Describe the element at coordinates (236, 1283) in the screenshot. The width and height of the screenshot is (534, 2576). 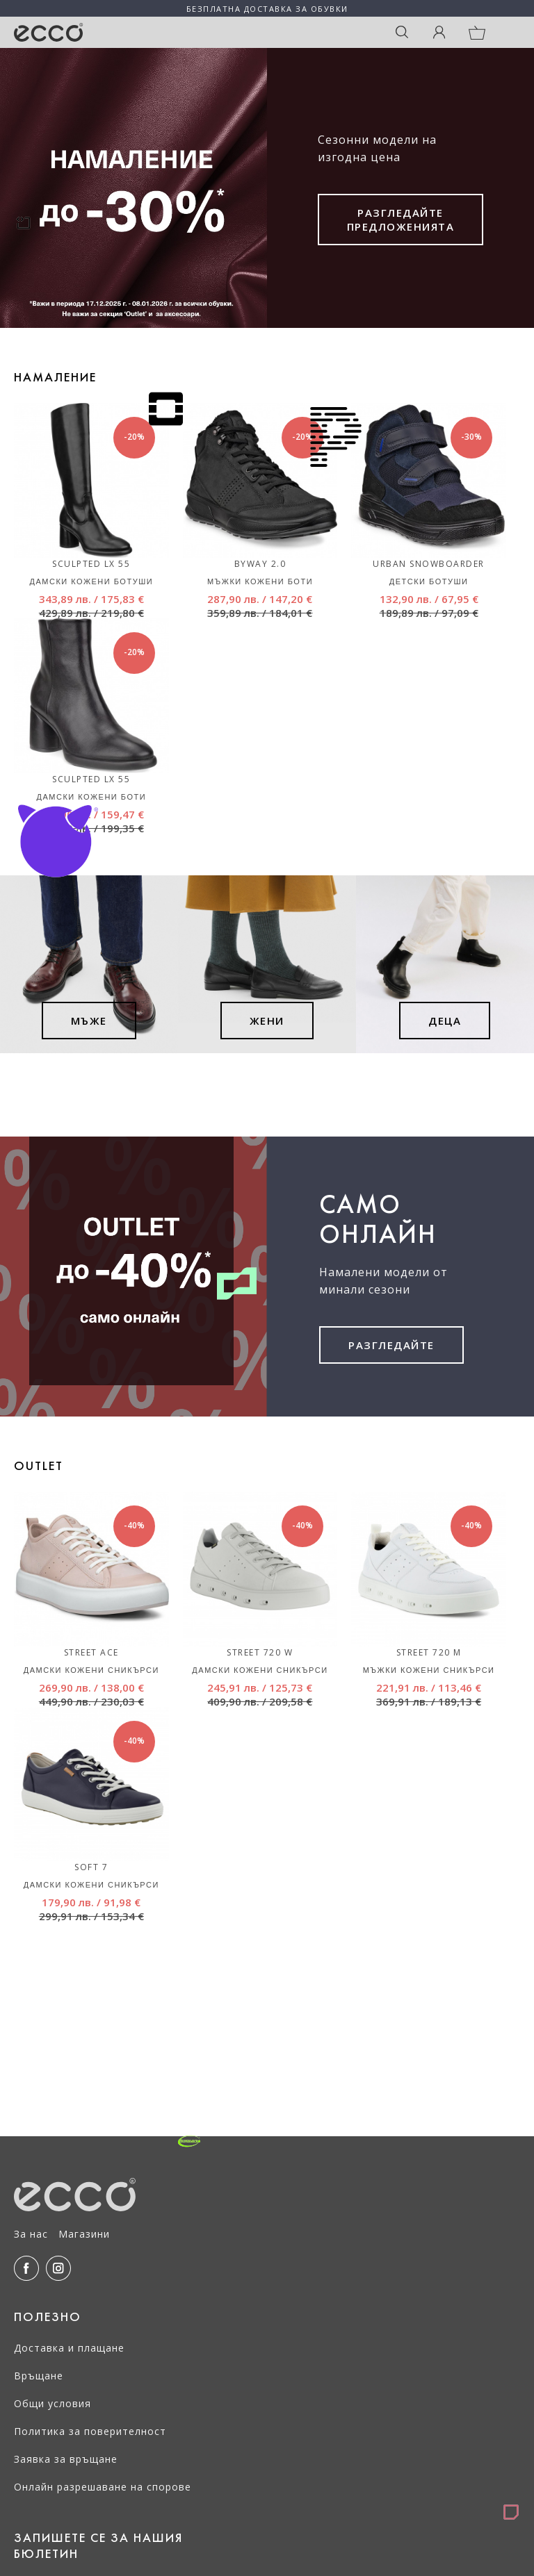
I see `open the Brex financial management app` at that location.